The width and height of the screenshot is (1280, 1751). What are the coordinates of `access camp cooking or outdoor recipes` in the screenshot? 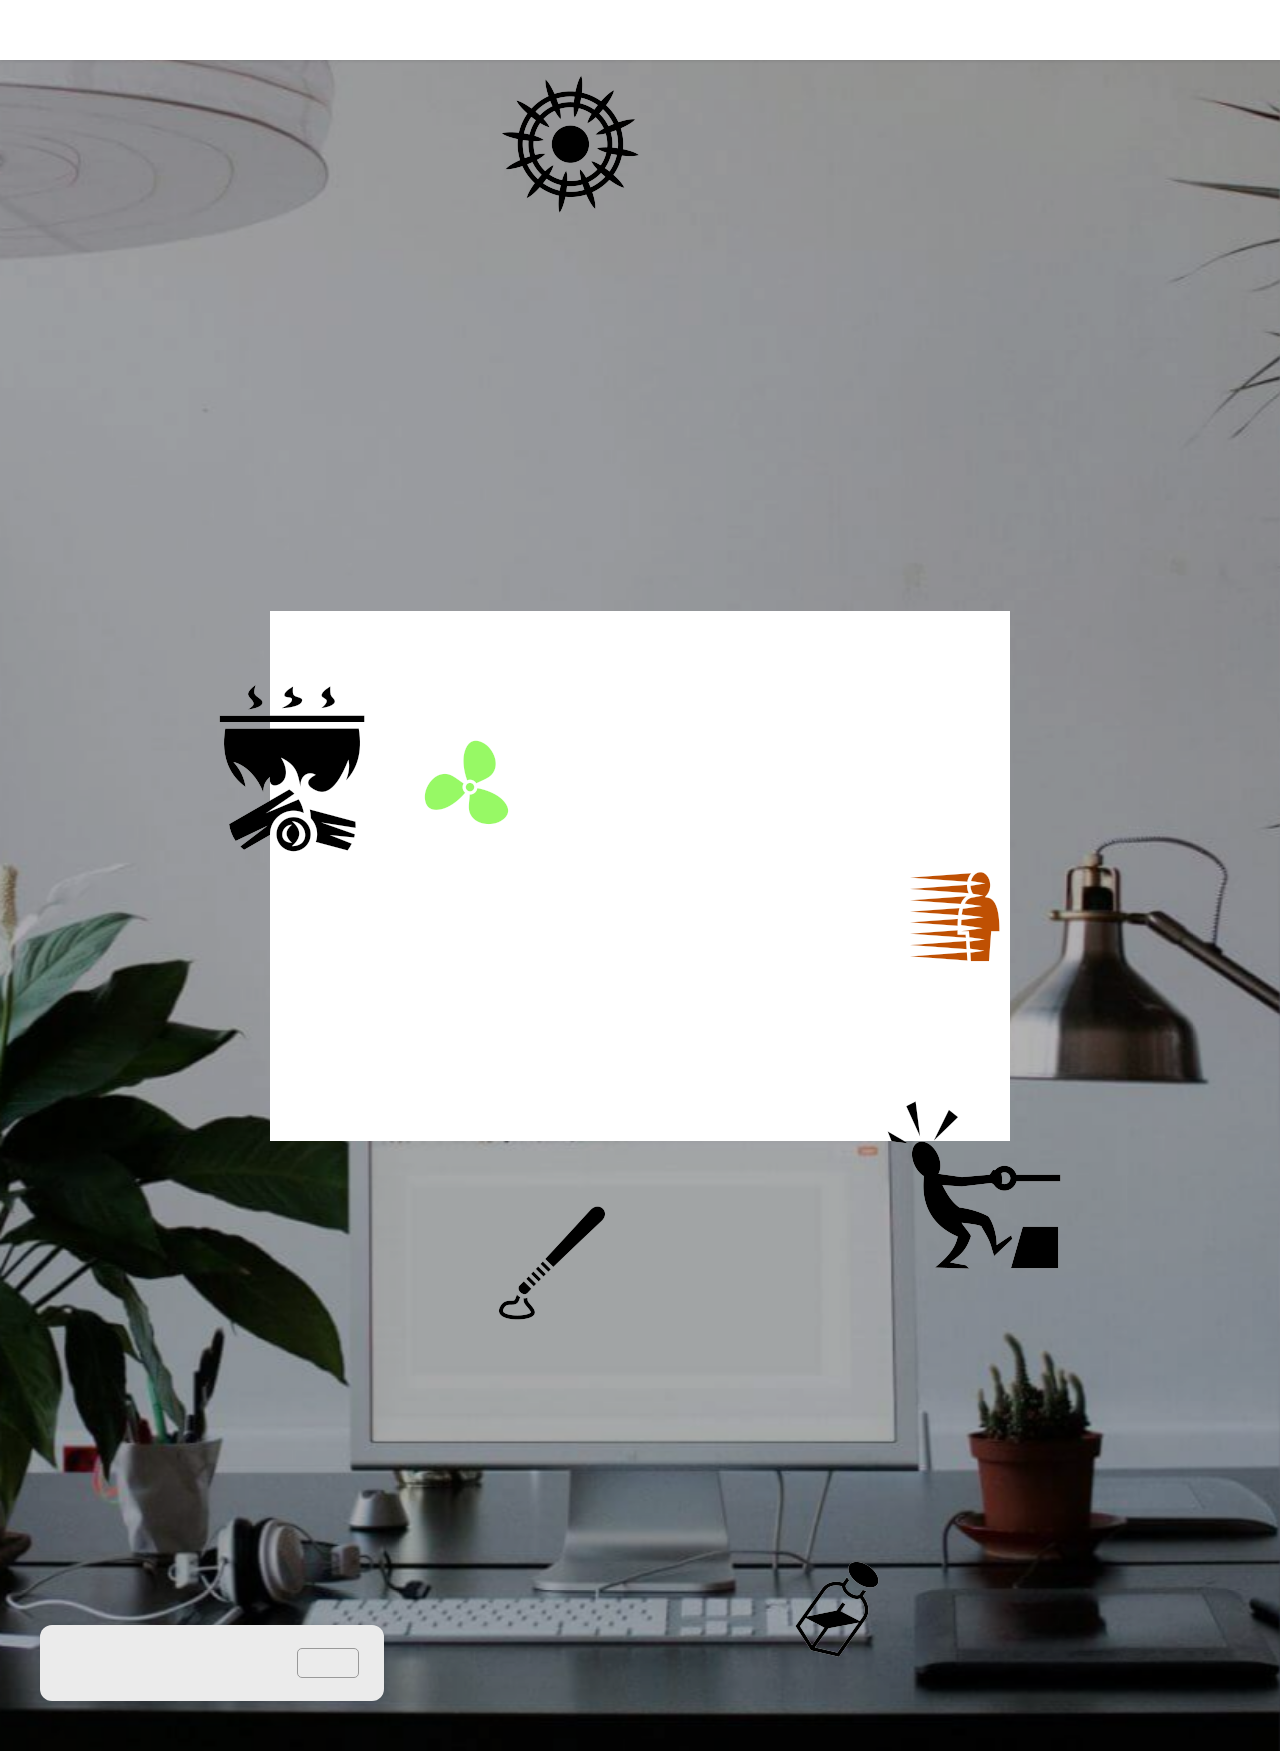 It's located at (292, 768).